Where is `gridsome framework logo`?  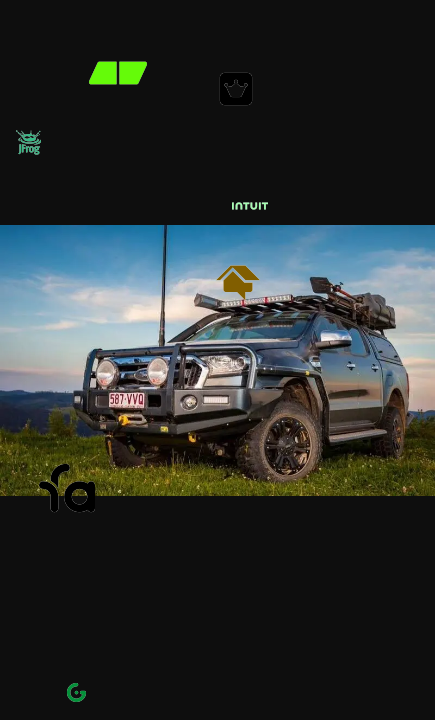
gridsome framework logo is located at coordinates (76, 692).